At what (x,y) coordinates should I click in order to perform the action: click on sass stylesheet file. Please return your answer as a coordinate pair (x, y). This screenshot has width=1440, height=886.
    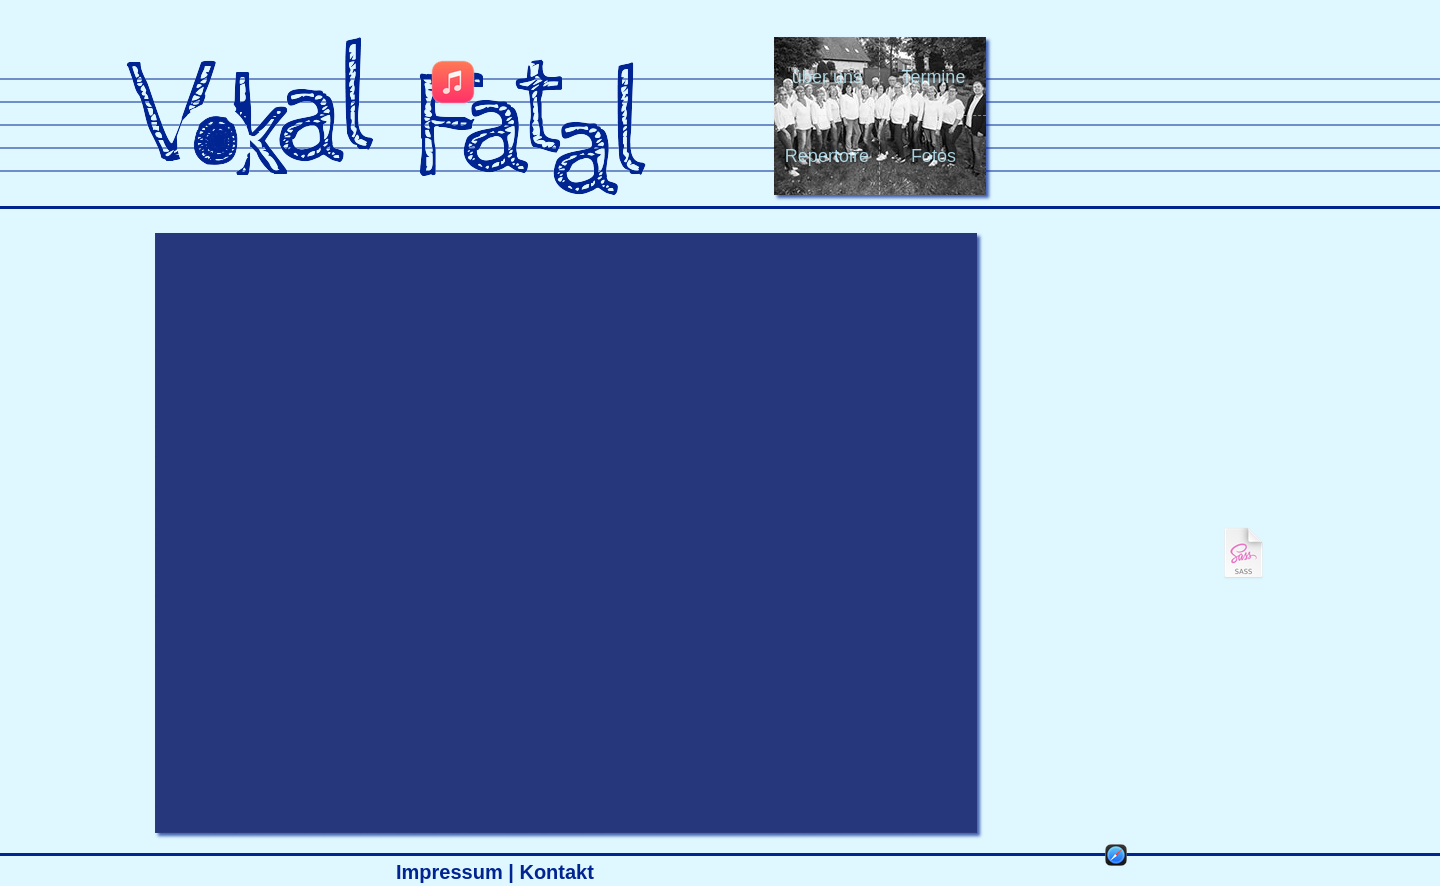
    Looking at the image, I should click on (1243, 553).